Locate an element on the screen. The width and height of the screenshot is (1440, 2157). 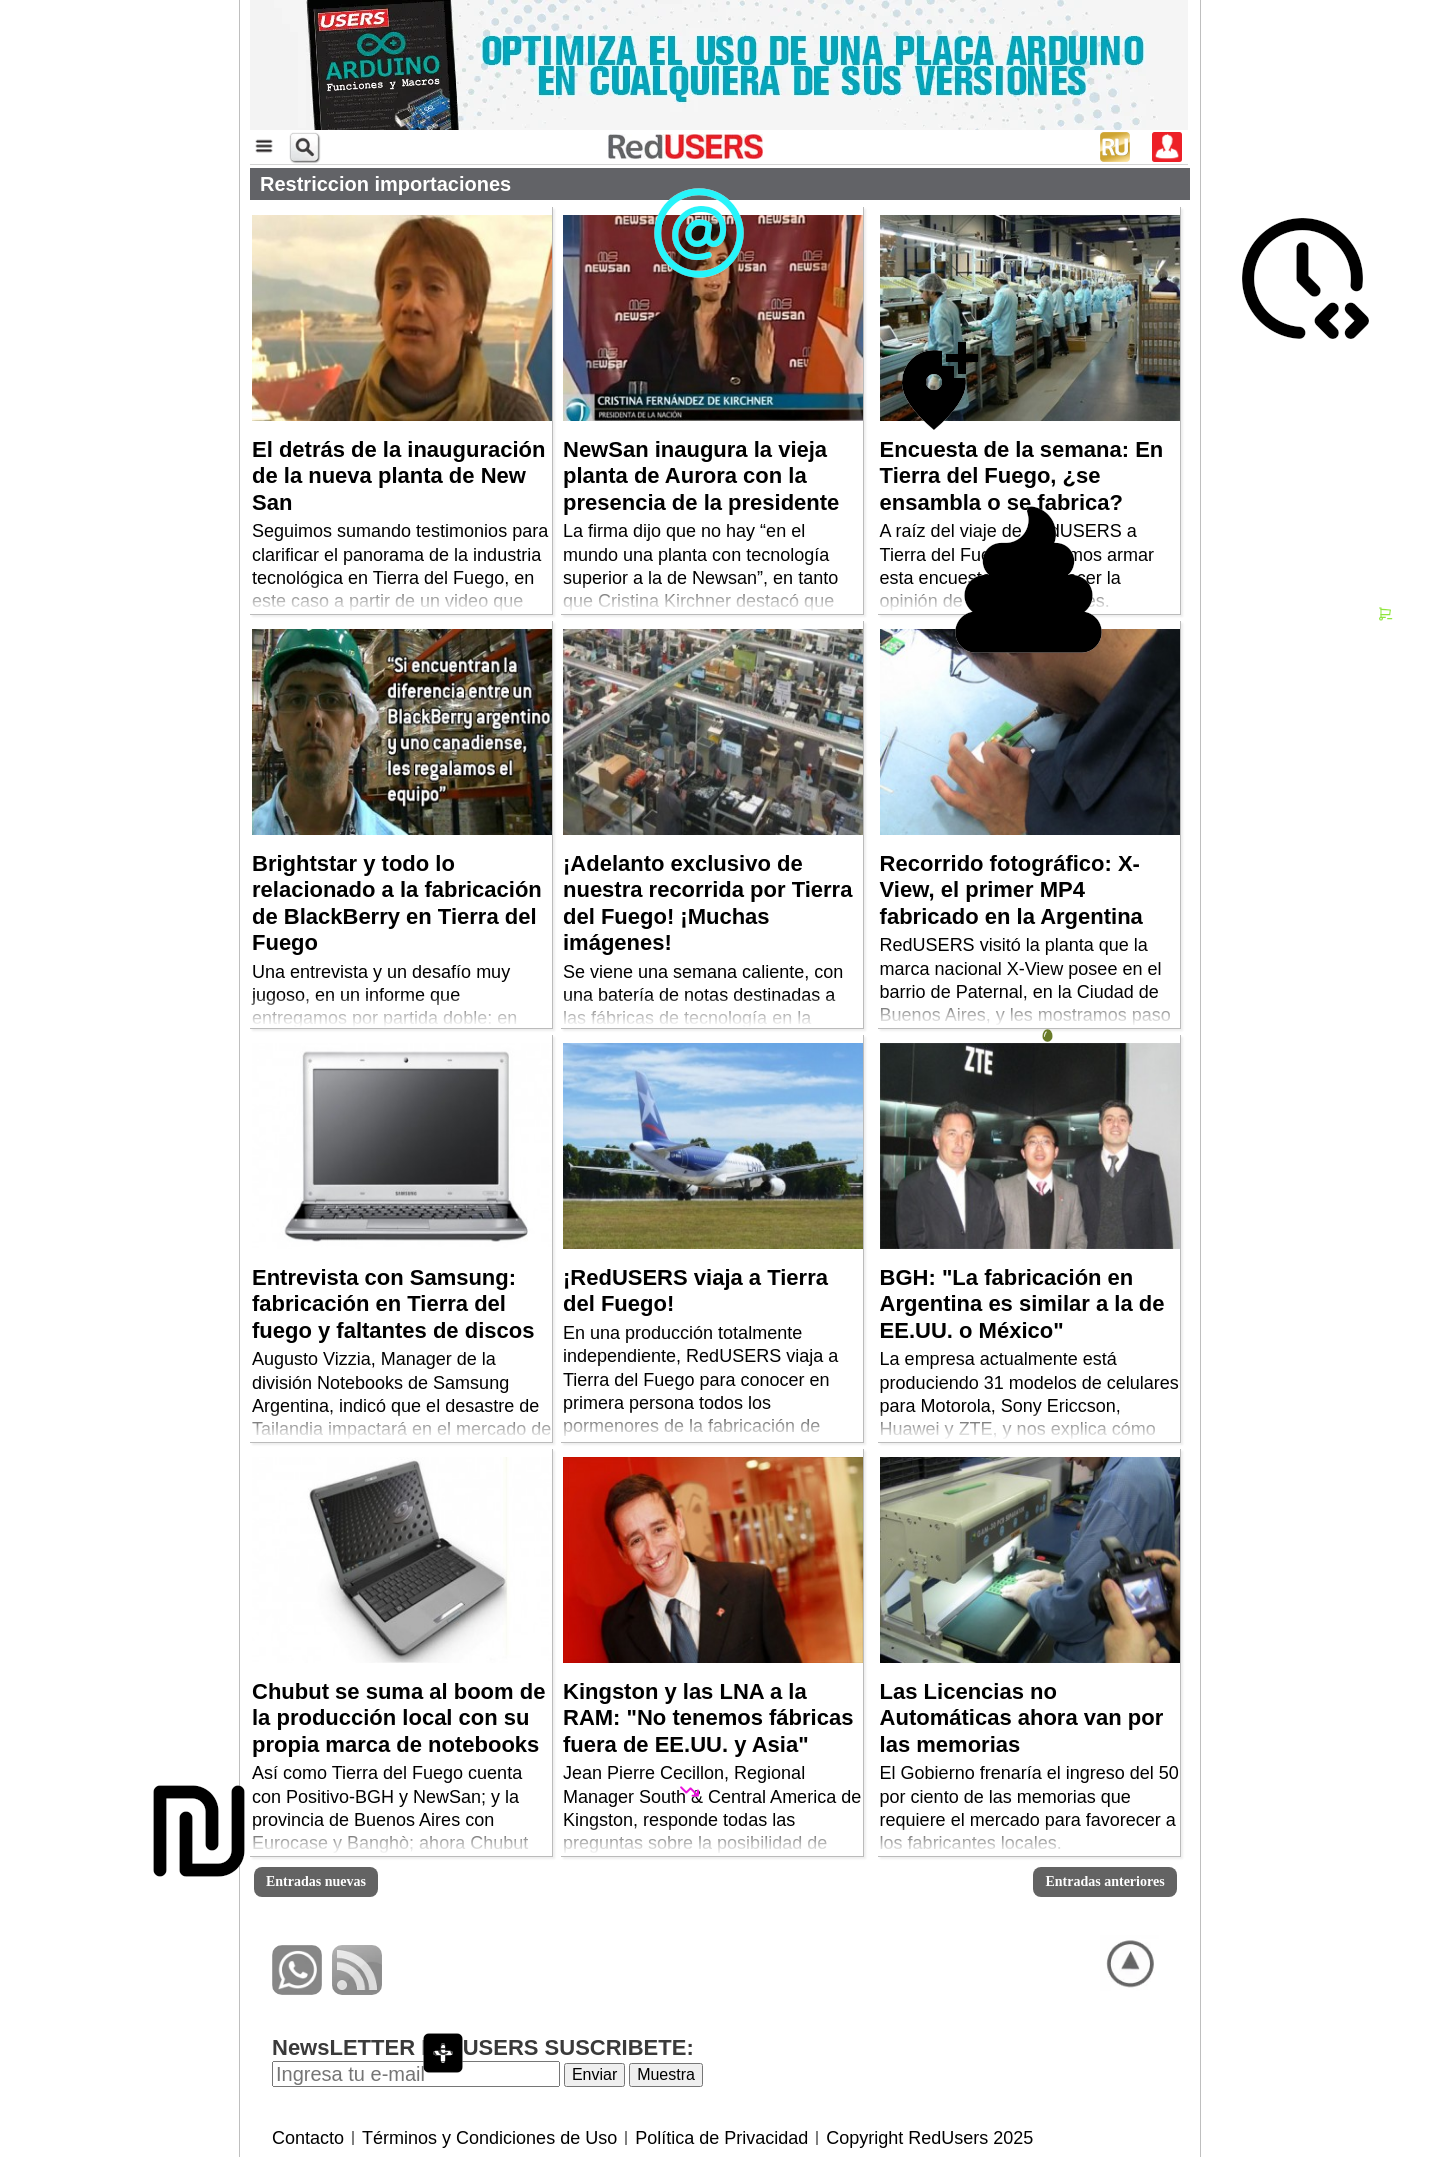
remove an item from your cart is located at coordinates (1385, 614).